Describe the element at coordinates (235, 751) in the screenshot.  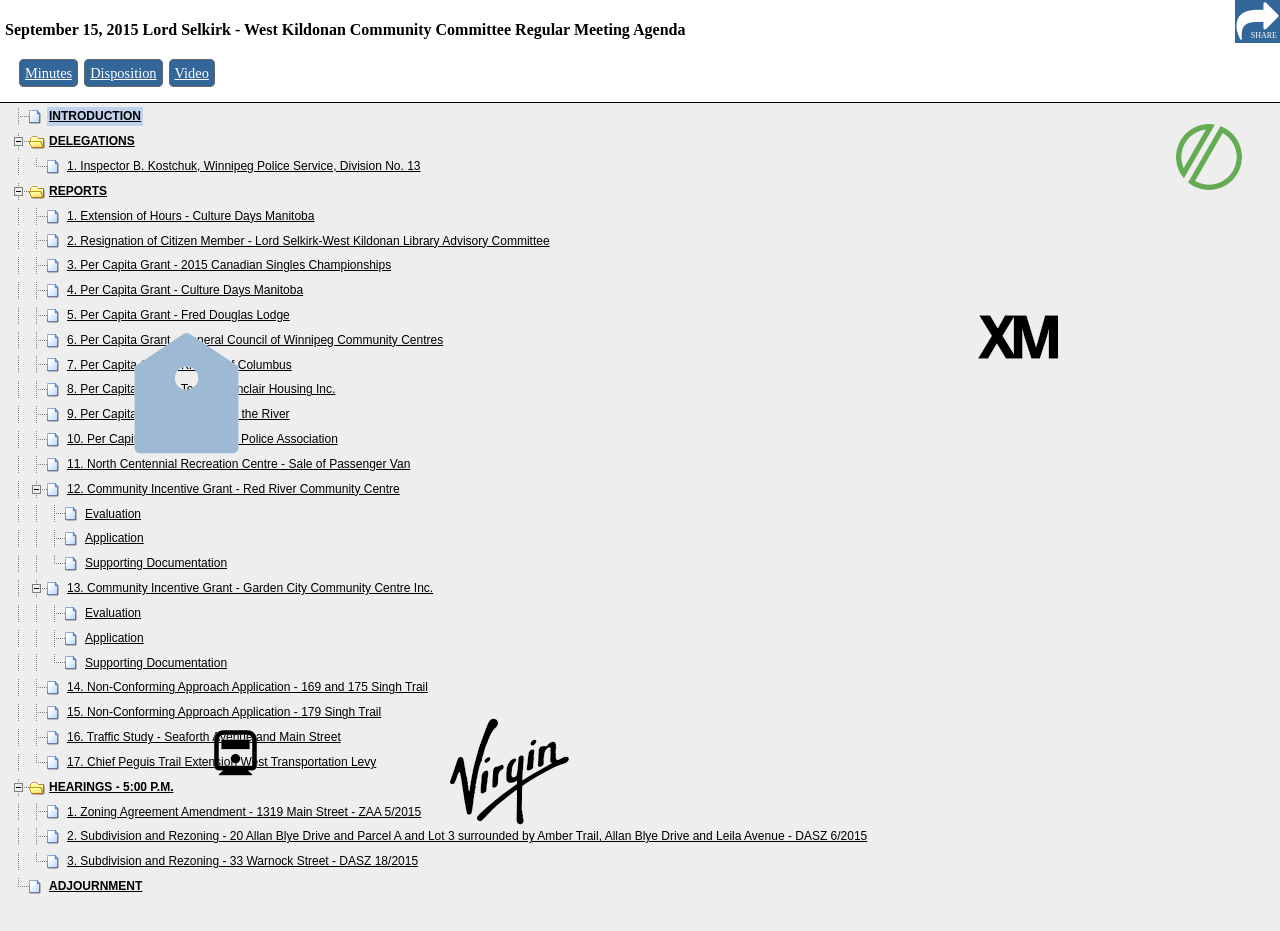
I see `view train schedules or transit options` at that location.